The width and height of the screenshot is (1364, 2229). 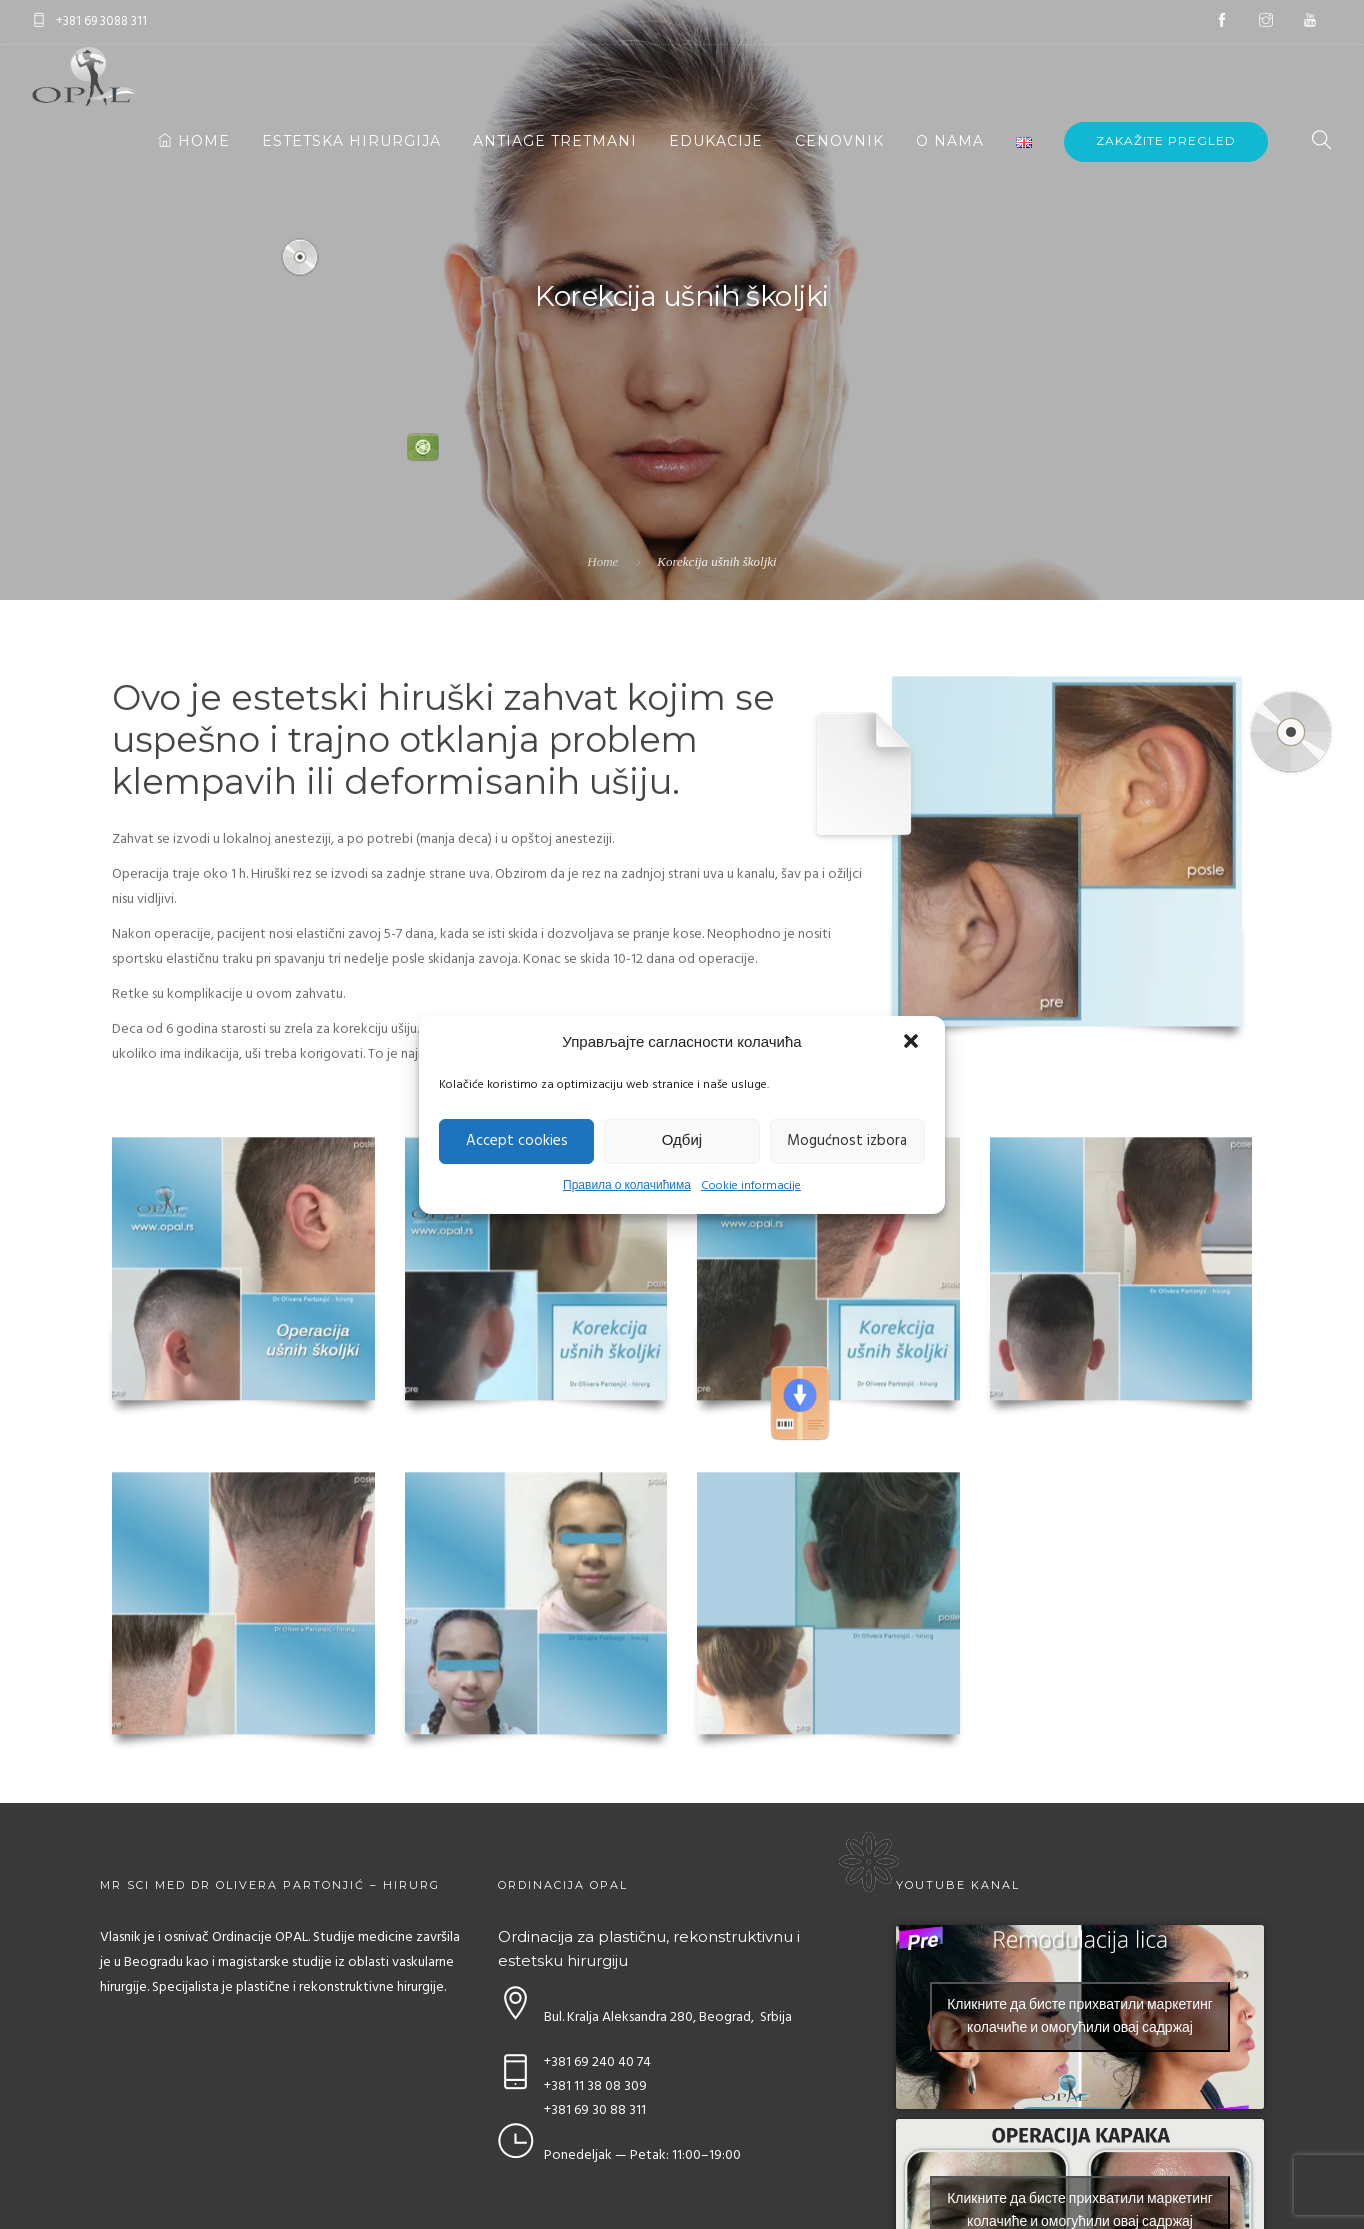 What do you see at coordinates (869, 1862) in the screenshot?
I see `open budgie window shuffler workspace manager` at bounding box center [869, 1862].